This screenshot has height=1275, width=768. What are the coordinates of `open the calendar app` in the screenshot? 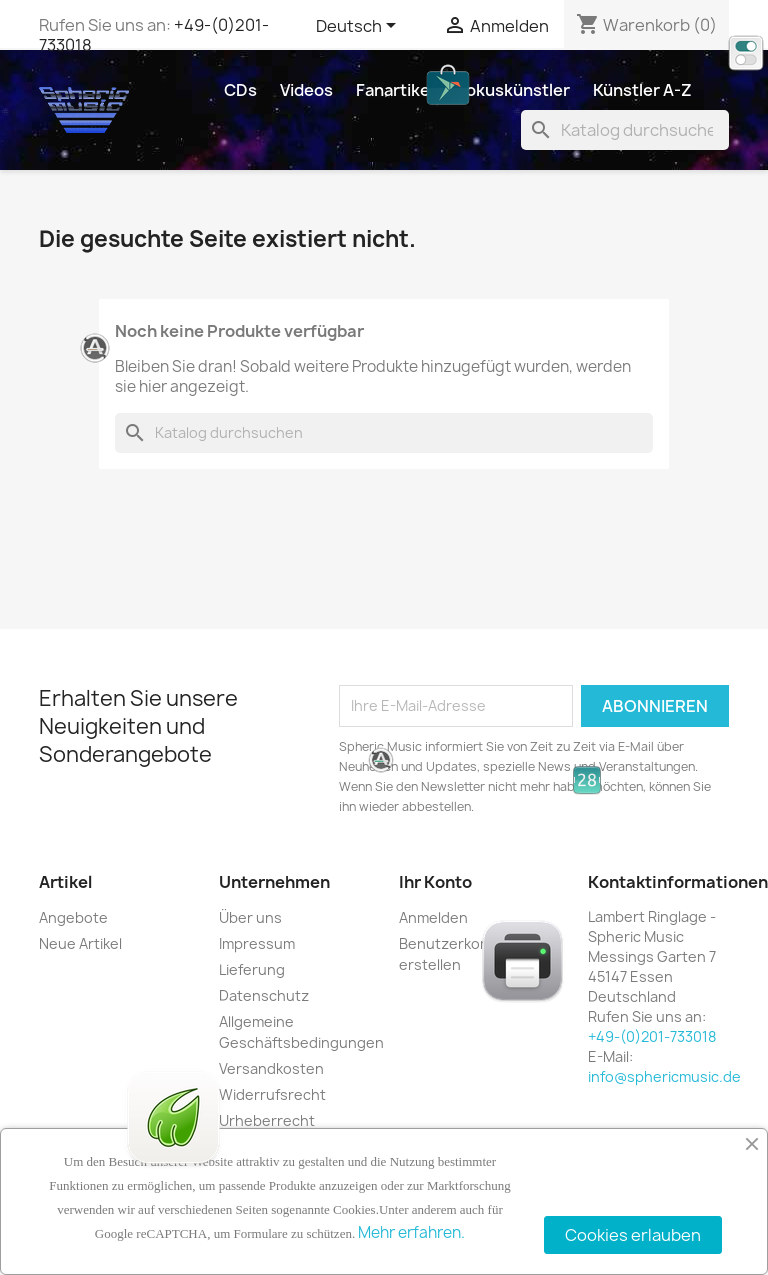 It's located at (587, 780).